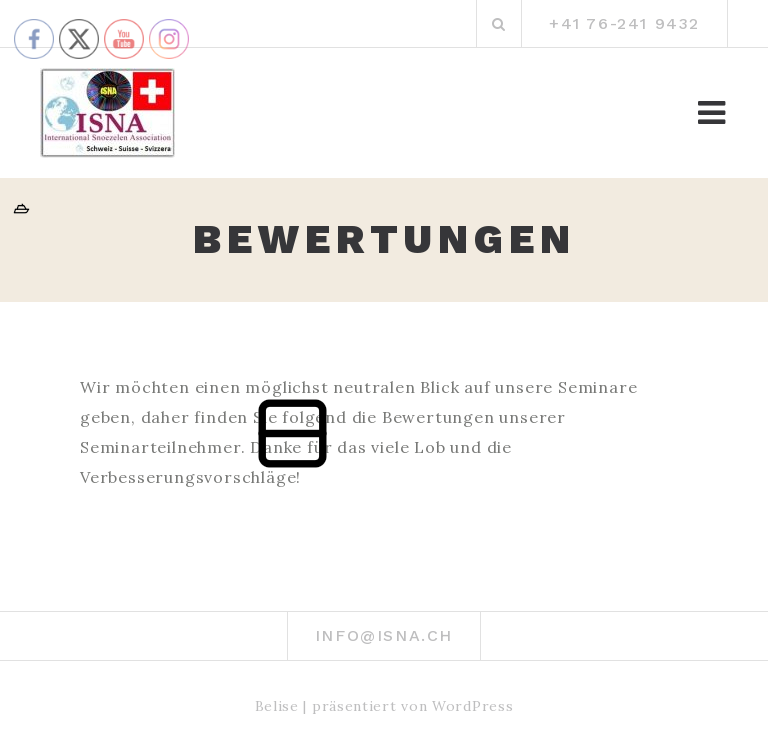 The image size is (768, 752). Describe the element at coordinates (21, 208) in the screenshot. I see `select ferry as transportation option` at that location.